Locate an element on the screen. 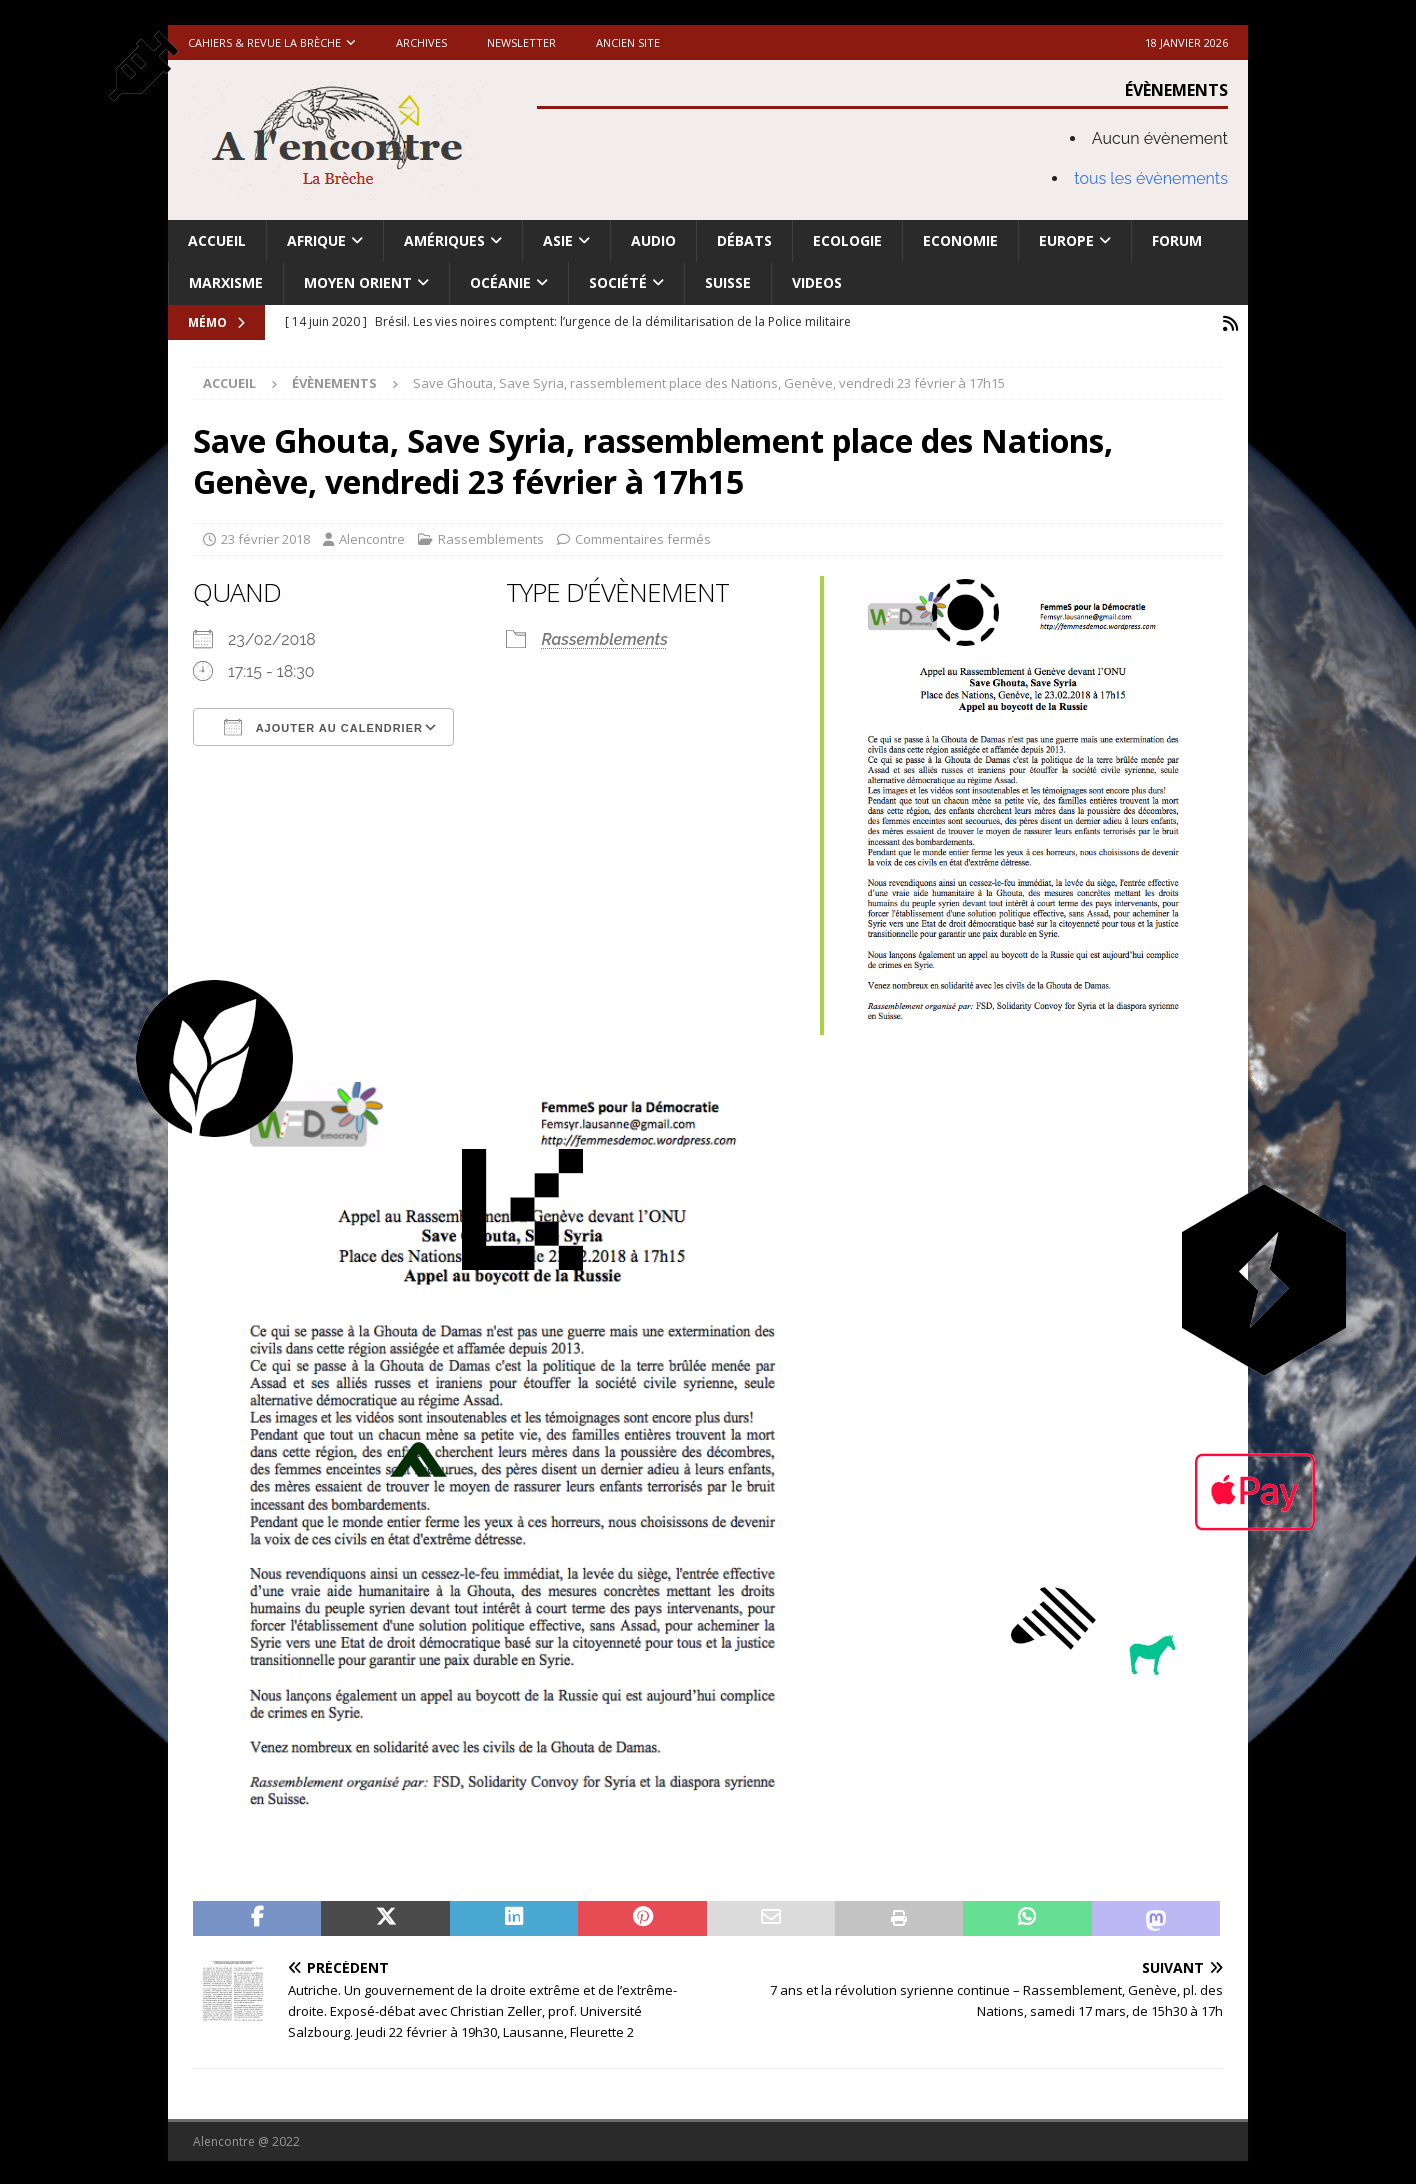  livekit logo - real-time audio/video platform branding is located at coordinates (522, 1209).